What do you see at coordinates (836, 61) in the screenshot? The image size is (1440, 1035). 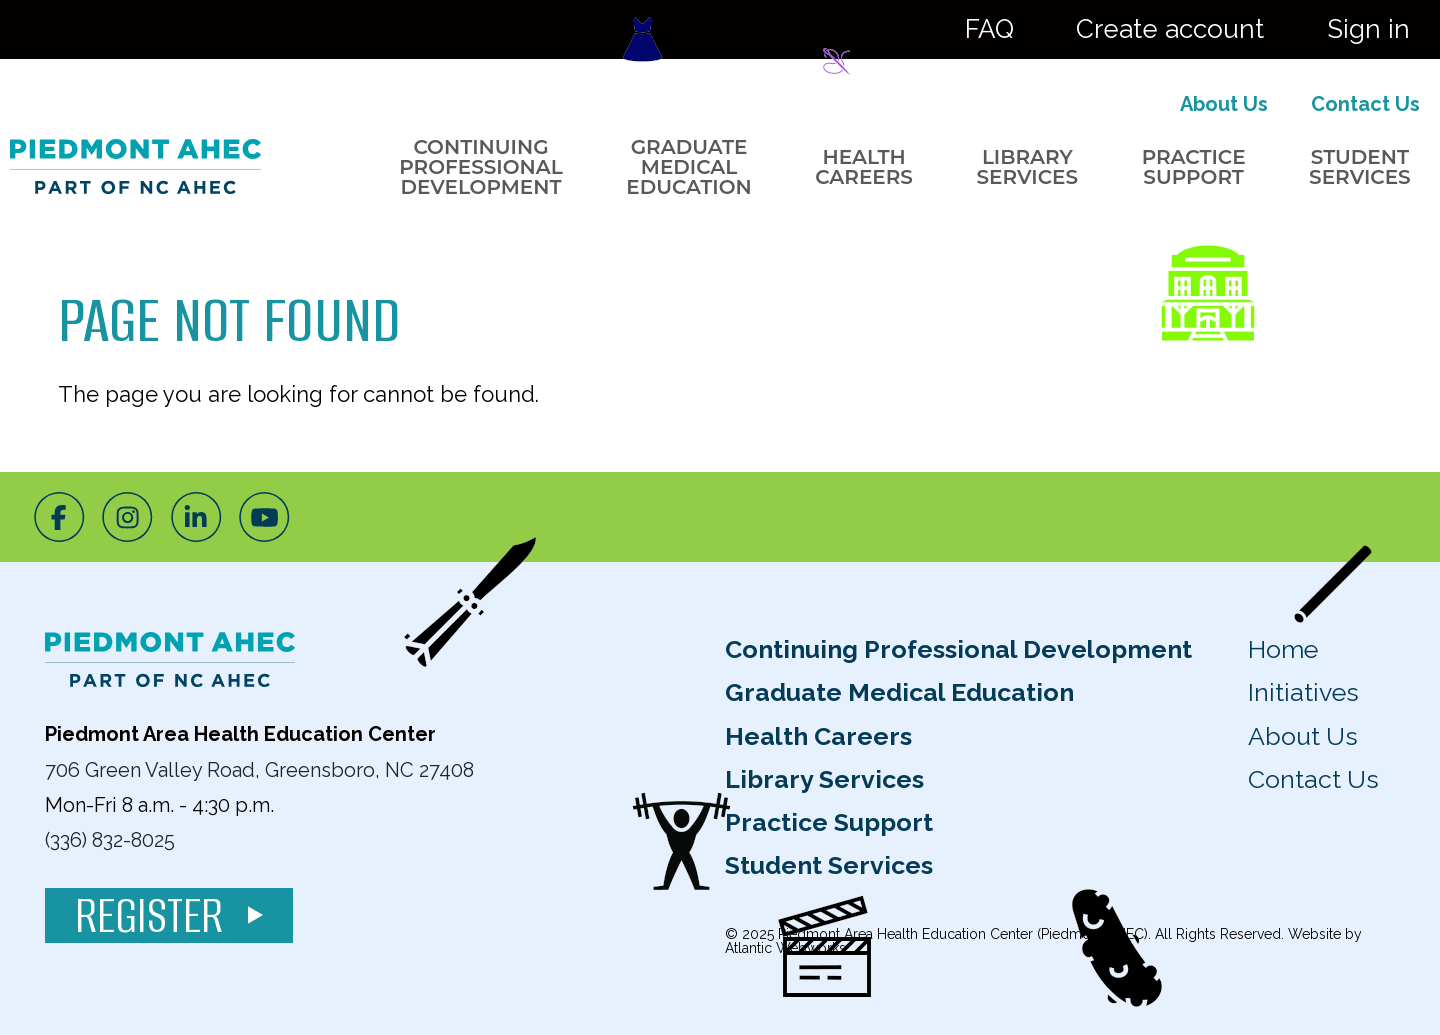 I see `access sewing or crafting tools` at bounding box center [836, 61].